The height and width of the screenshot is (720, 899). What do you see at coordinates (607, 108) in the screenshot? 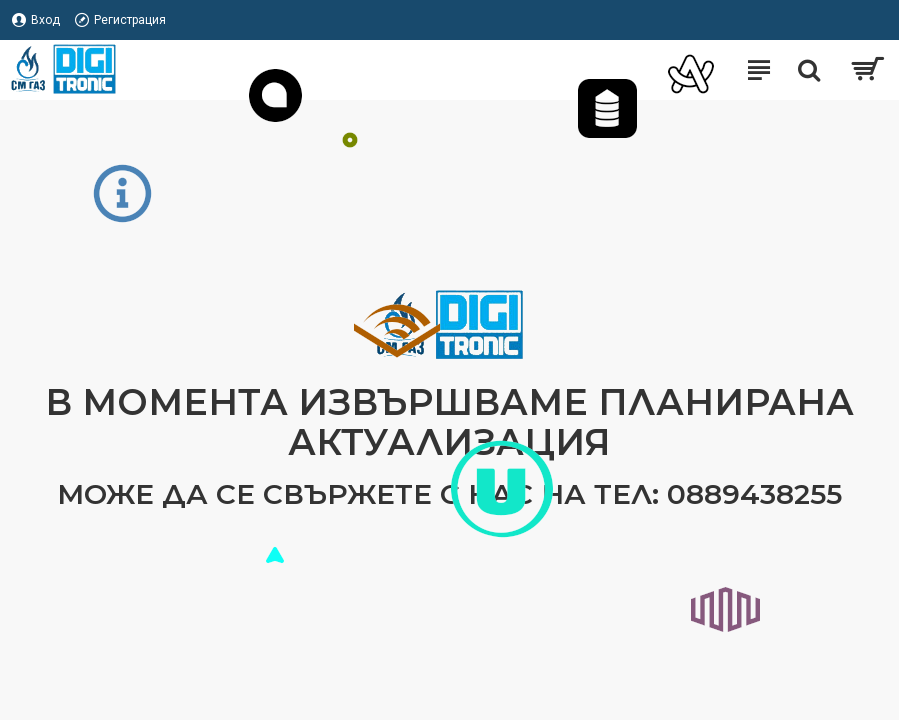
I see `namesilo domain registrar logo` at bounding box center [607, 108].